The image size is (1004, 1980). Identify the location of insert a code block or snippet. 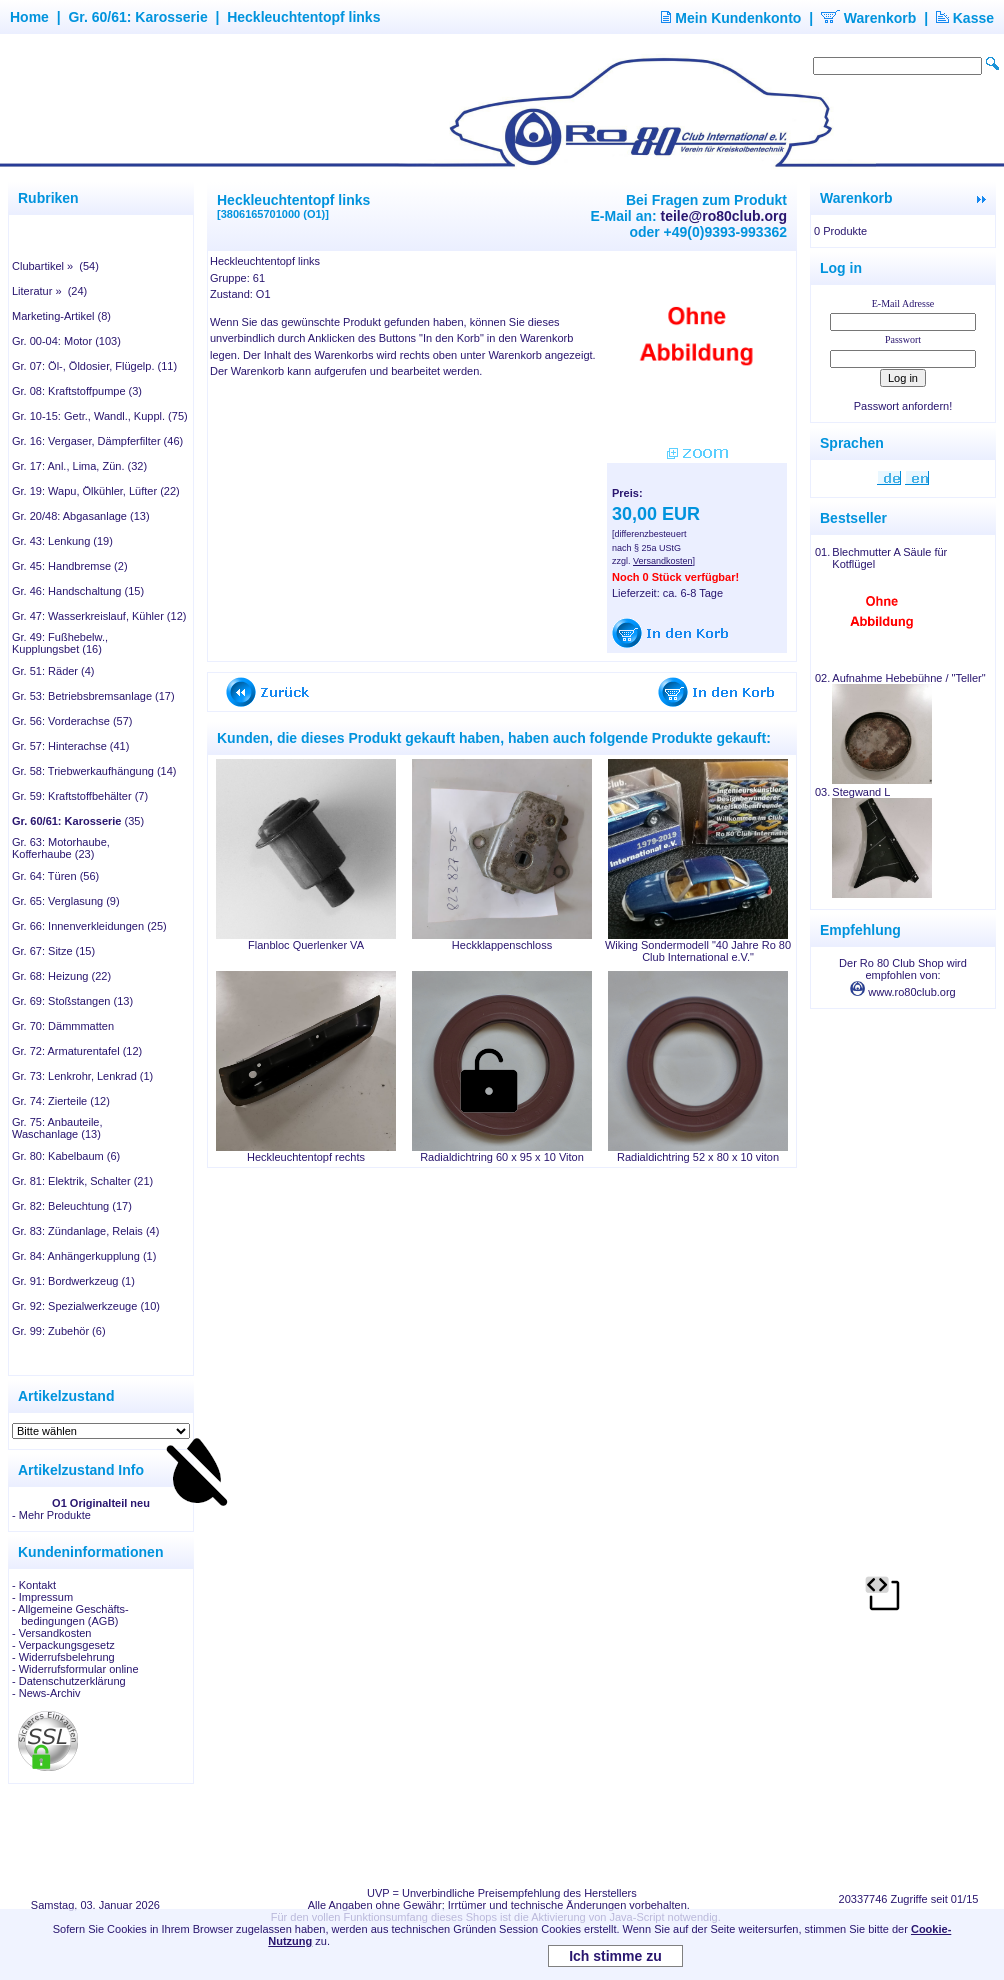
(884, 1595).